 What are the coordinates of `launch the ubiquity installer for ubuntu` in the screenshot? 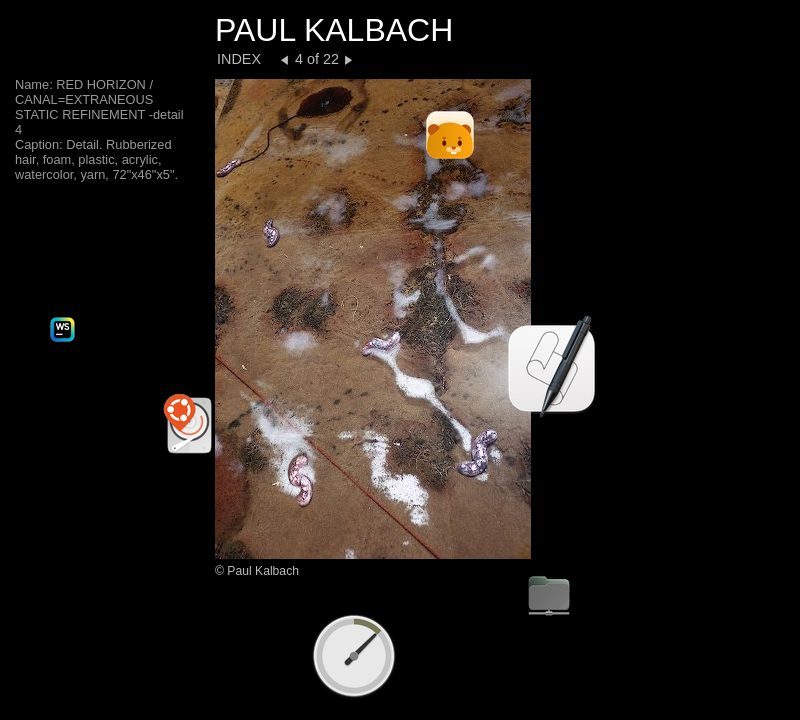 It's located at (189, 425).